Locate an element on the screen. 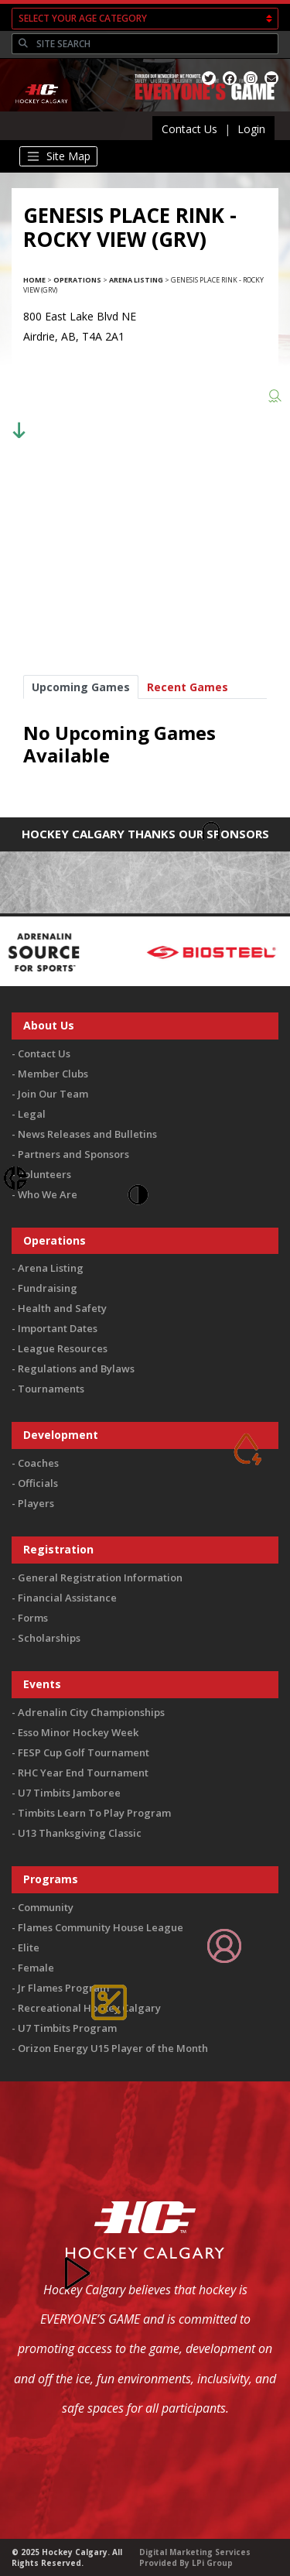  cut or crop selected content is located at coordinates (109, 2002).